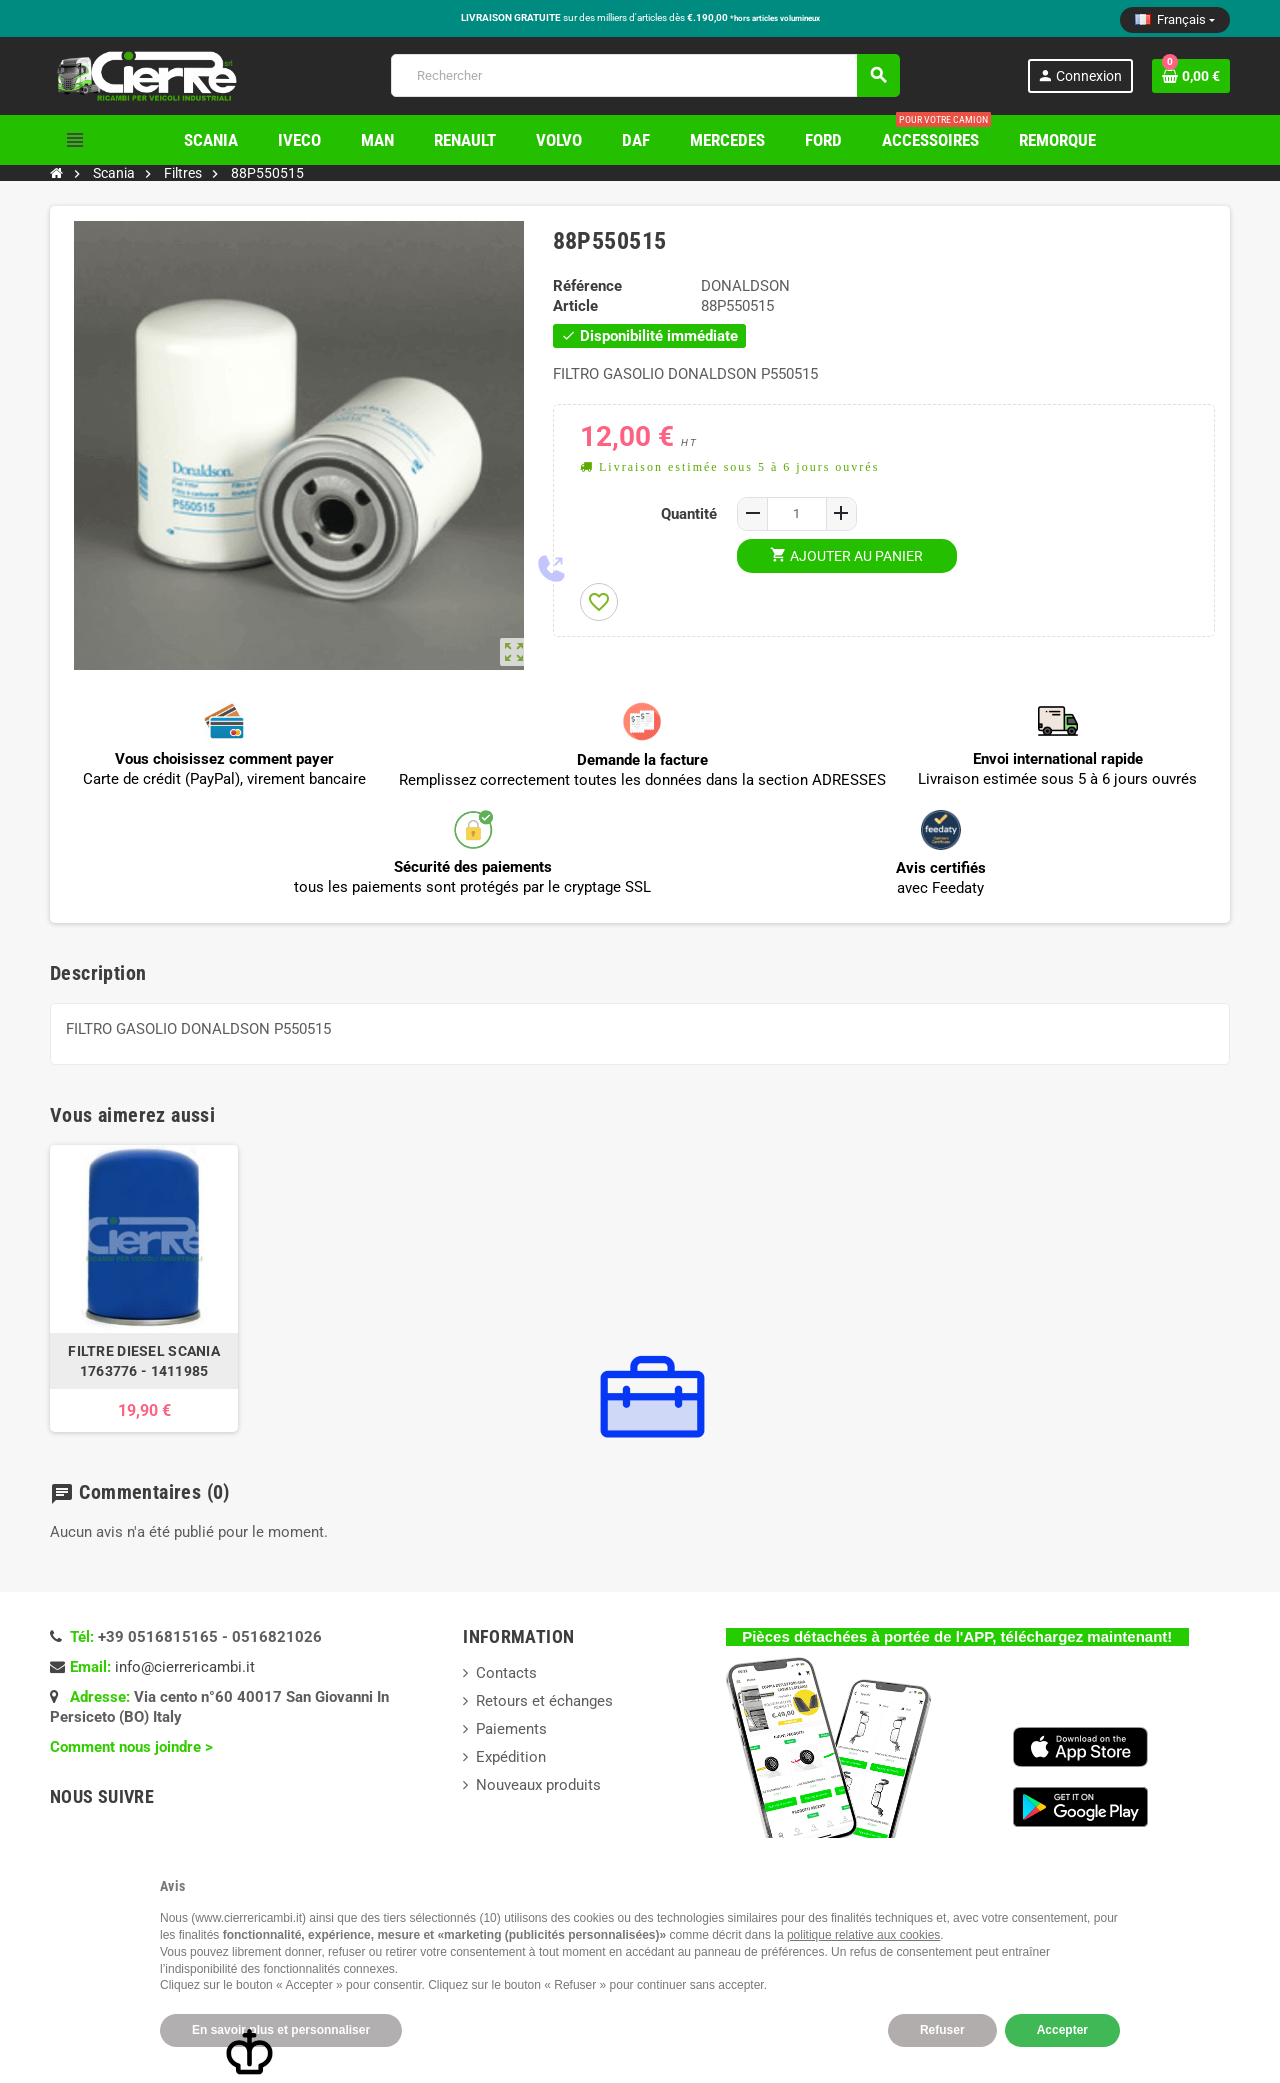  Describe the element at coordinates (552, 568) in the screenshot. I see `make an outgoing call` at that location.